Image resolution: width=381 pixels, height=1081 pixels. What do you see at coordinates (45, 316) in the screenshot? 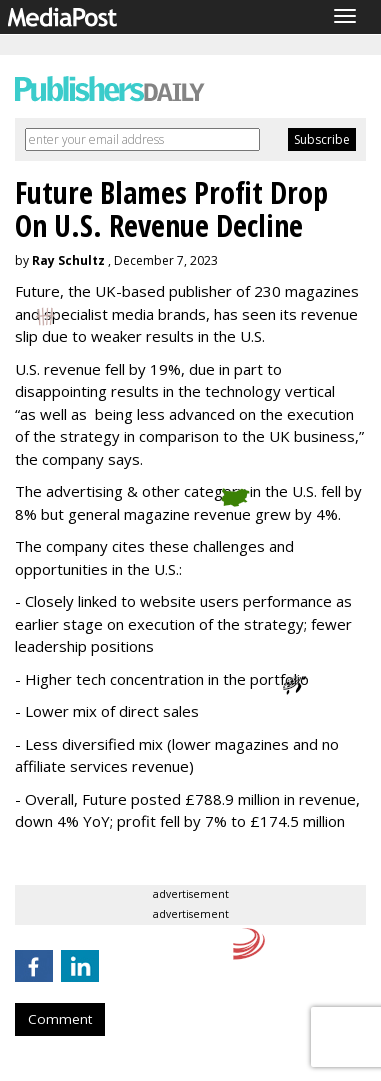
I see `indicates a count of five items or points` at bounding box center [45, 316].